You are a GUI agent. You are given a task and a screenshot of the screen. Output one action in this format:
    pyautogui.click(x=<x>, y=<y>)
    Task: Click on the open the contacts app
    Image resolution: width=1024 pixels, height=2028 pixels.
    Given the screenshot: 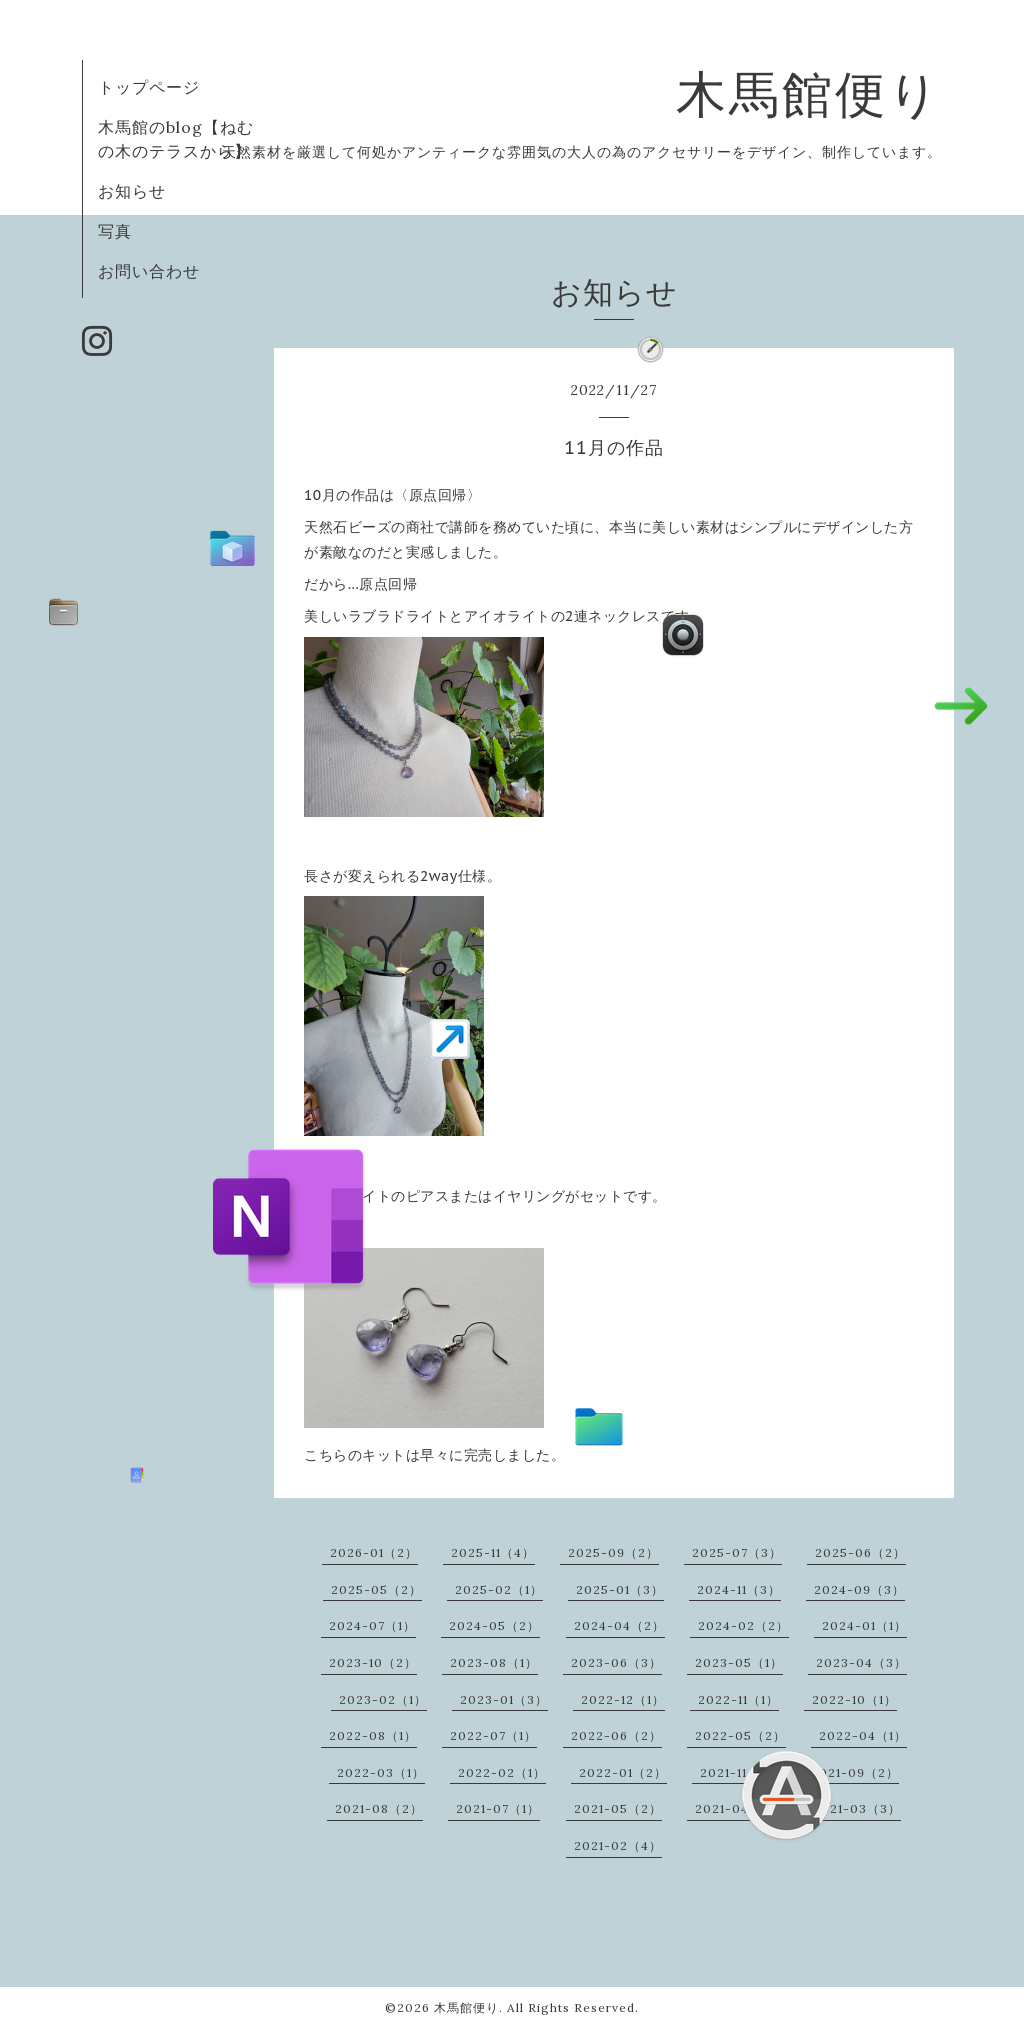 What is the action you would take?
    pyautogui.click(x=137, y=1475)
    